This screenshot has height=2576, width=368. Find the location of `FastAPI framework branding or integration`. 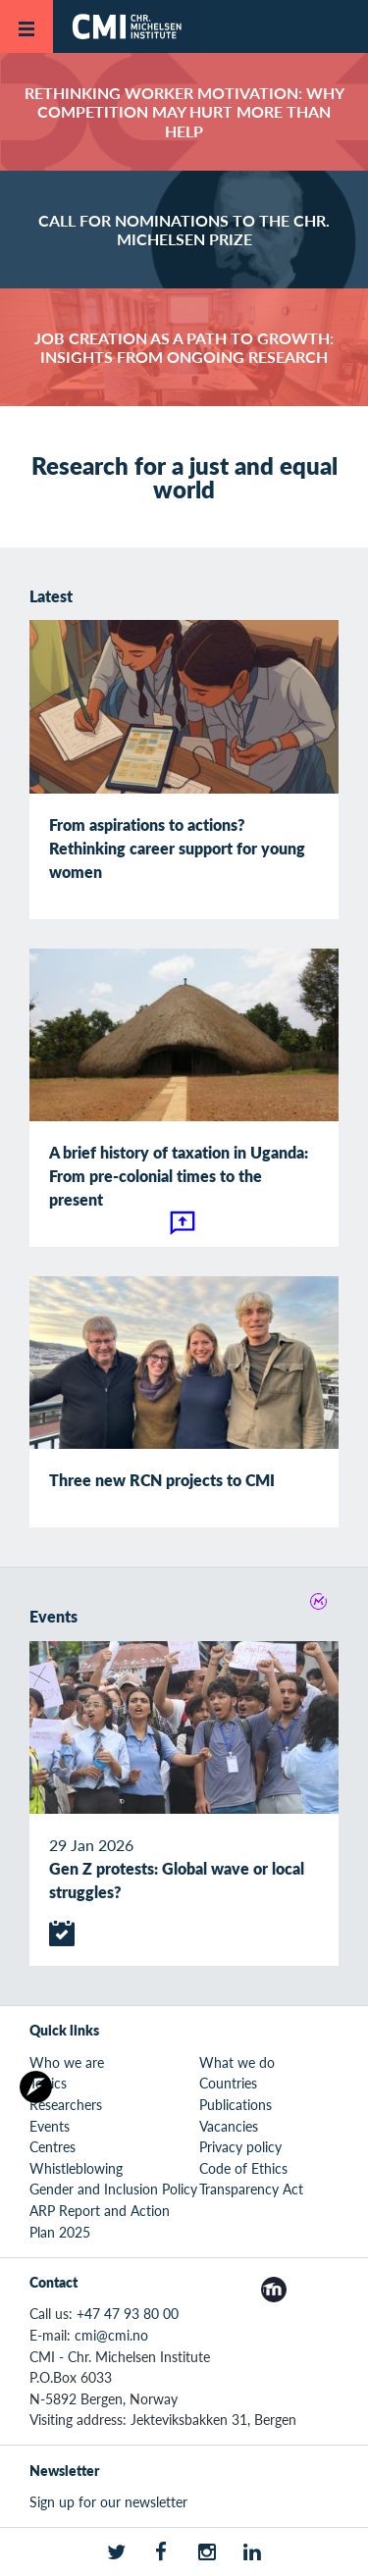

FastAPI framework branding or integration is located at coordinates (35, 2087).